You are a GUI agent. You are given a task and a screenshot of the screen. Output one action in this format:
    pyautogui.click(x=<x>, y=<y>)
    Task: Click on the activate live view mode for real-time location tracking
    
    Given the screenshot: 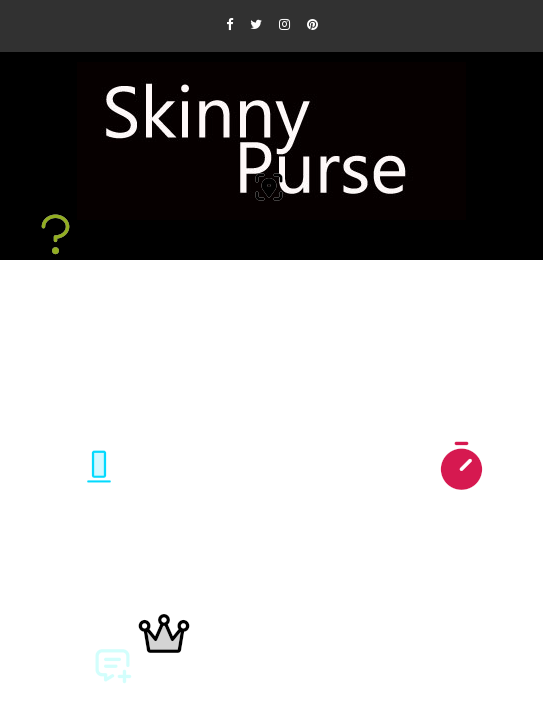 What is the action you would take?
    pyautogui.click(x=269, y=187)
    